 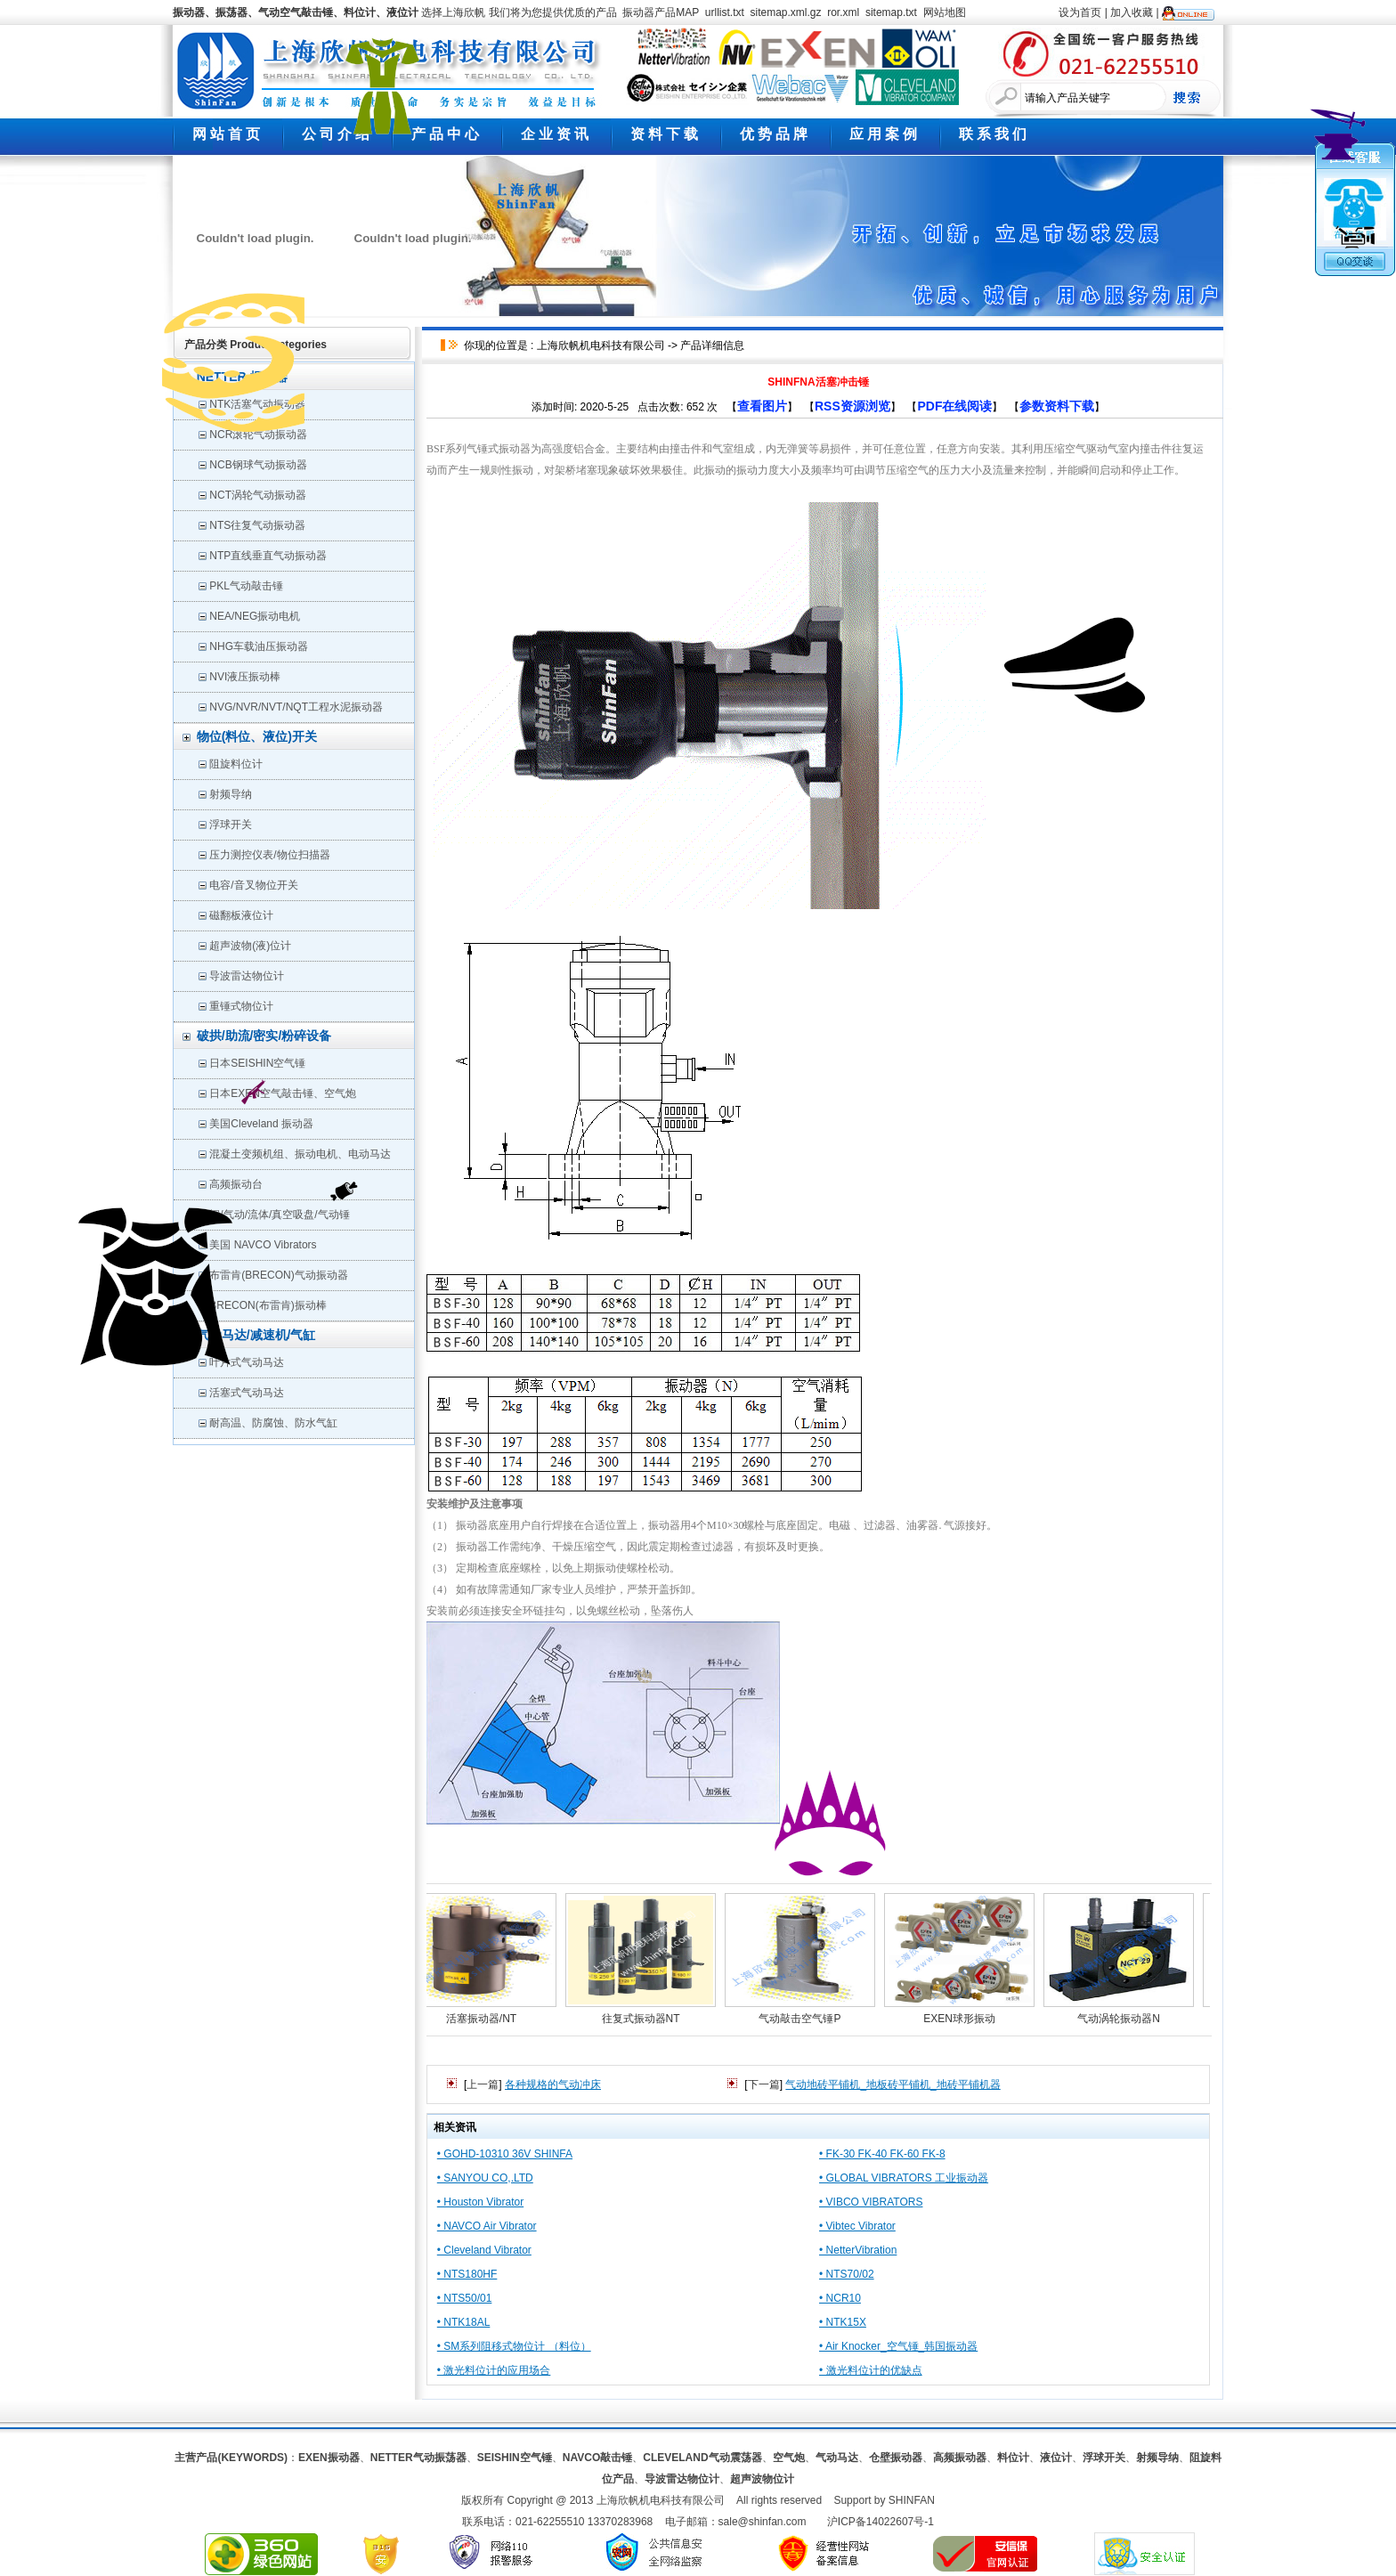 I want to click on equip armor or cape to character, so click(x=155, y=1285).